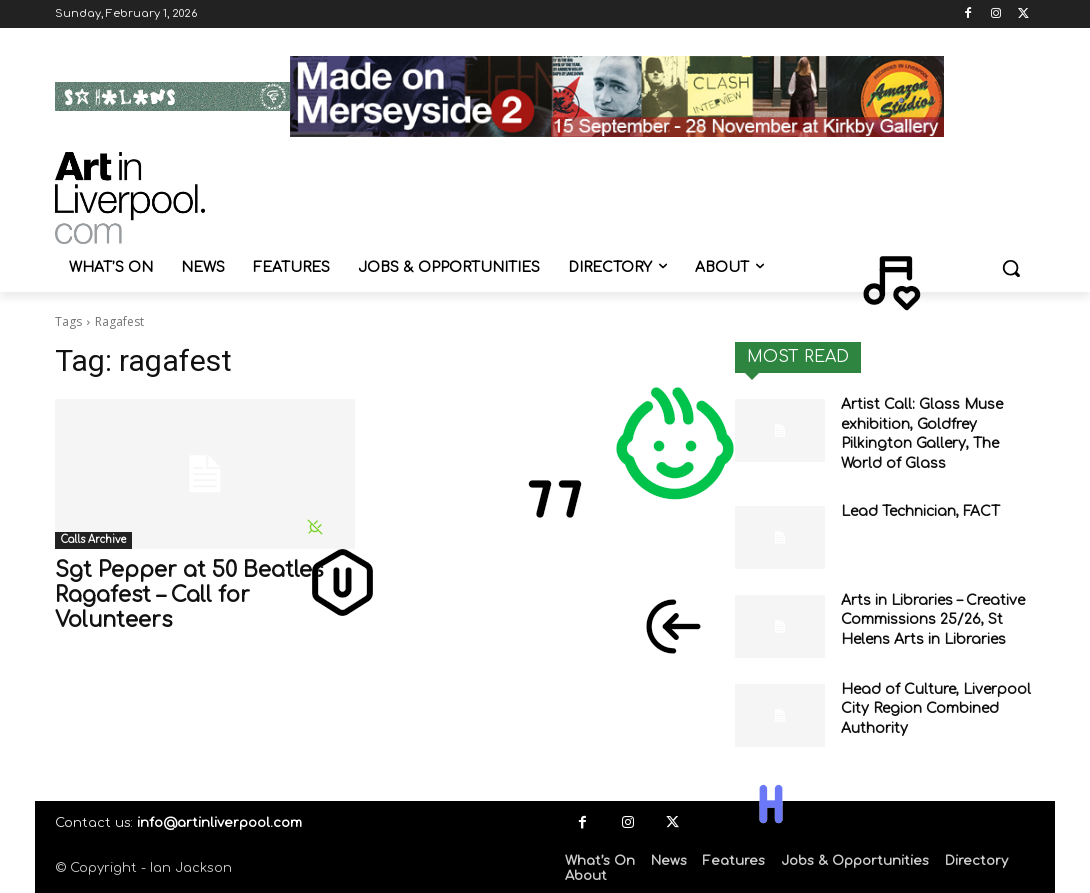 The width and height of the screenshot is (1090, 893). Describe the element at coordinates (675, 446) in the screenshot. I see `select boy avatar or profile icon` at that location.